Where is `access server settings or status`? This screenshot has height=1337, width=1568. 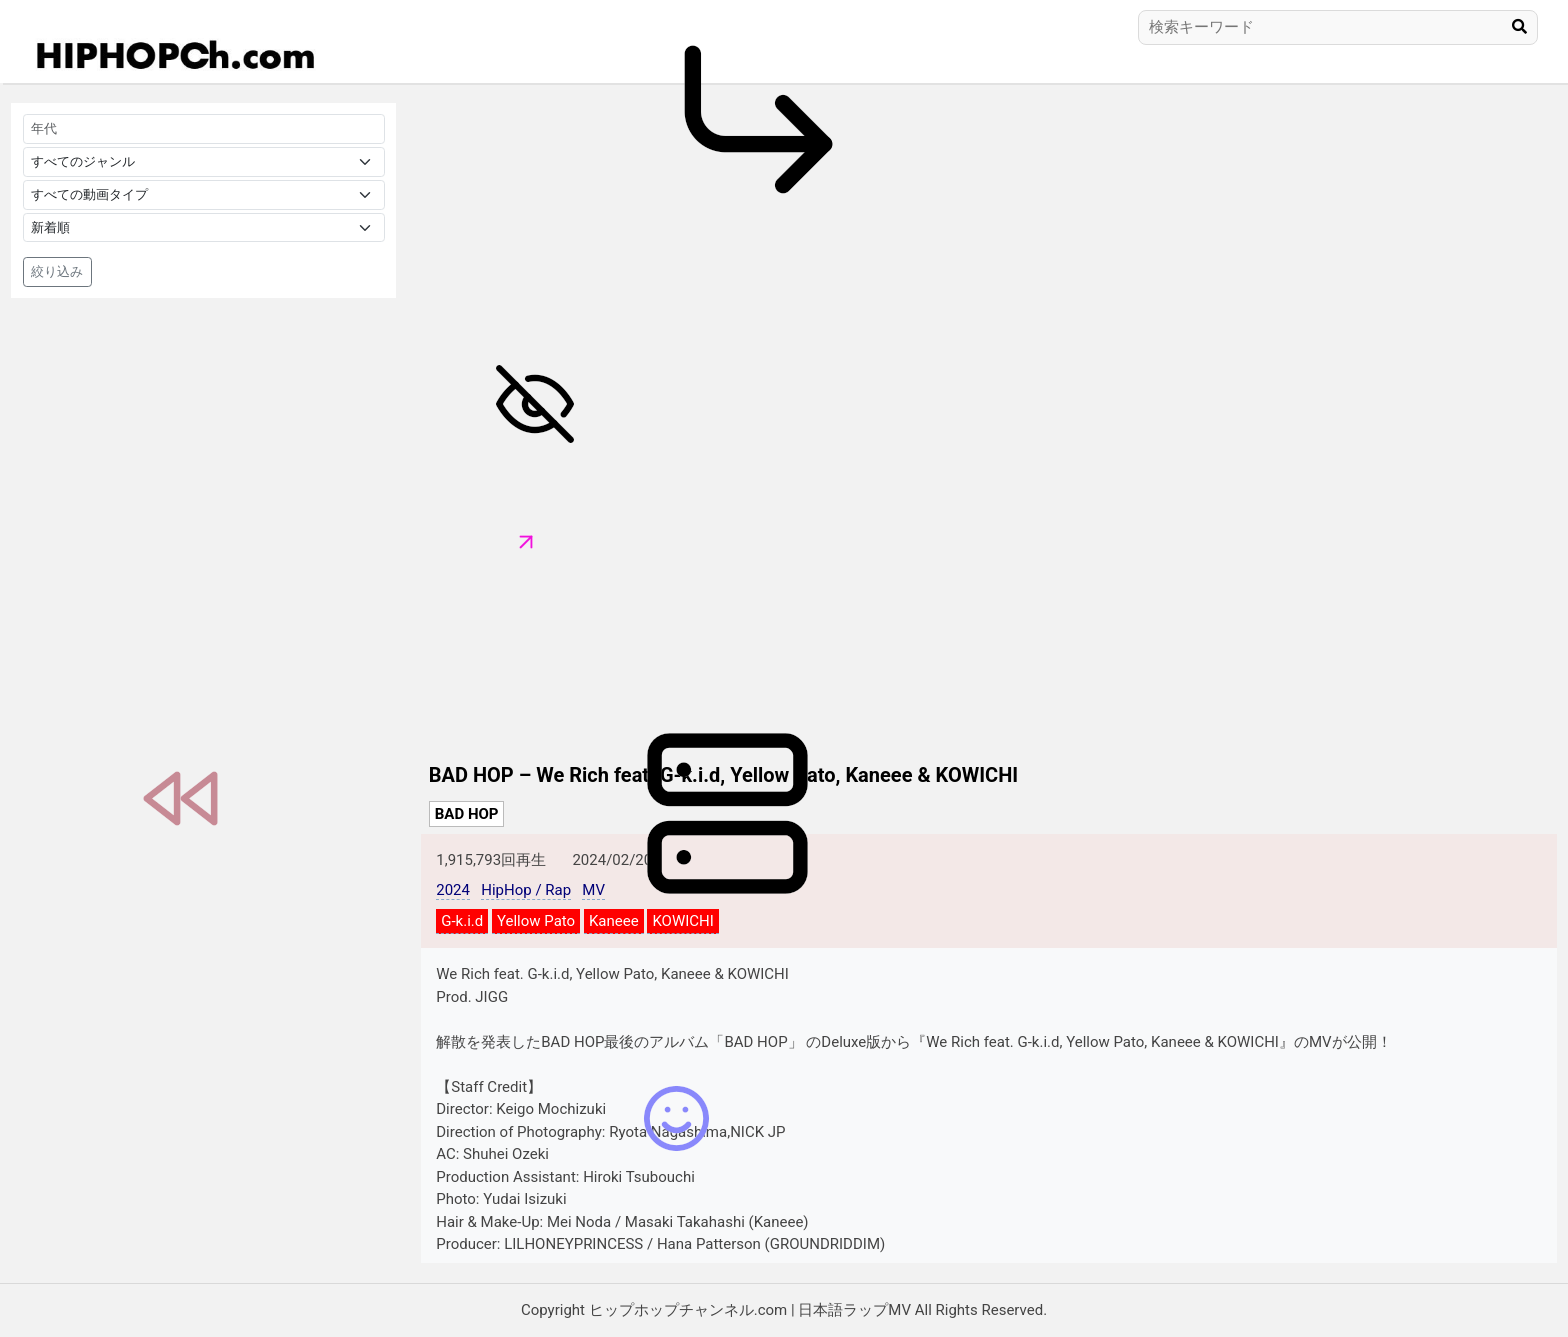 access server settings or status is located at coordinates (727, 813).